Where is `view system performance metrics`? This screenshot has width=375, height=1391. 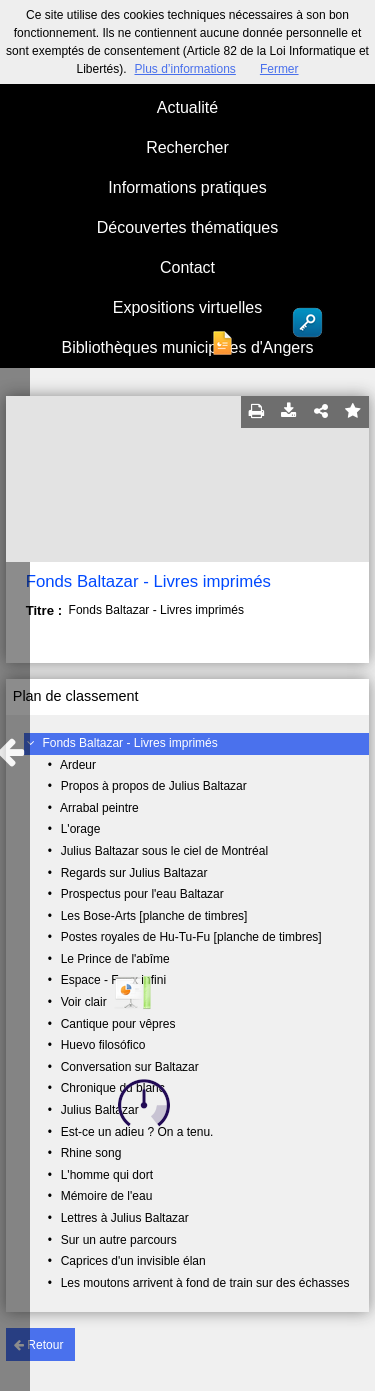 view system performance metrics is located at coordinates (144, 1102).